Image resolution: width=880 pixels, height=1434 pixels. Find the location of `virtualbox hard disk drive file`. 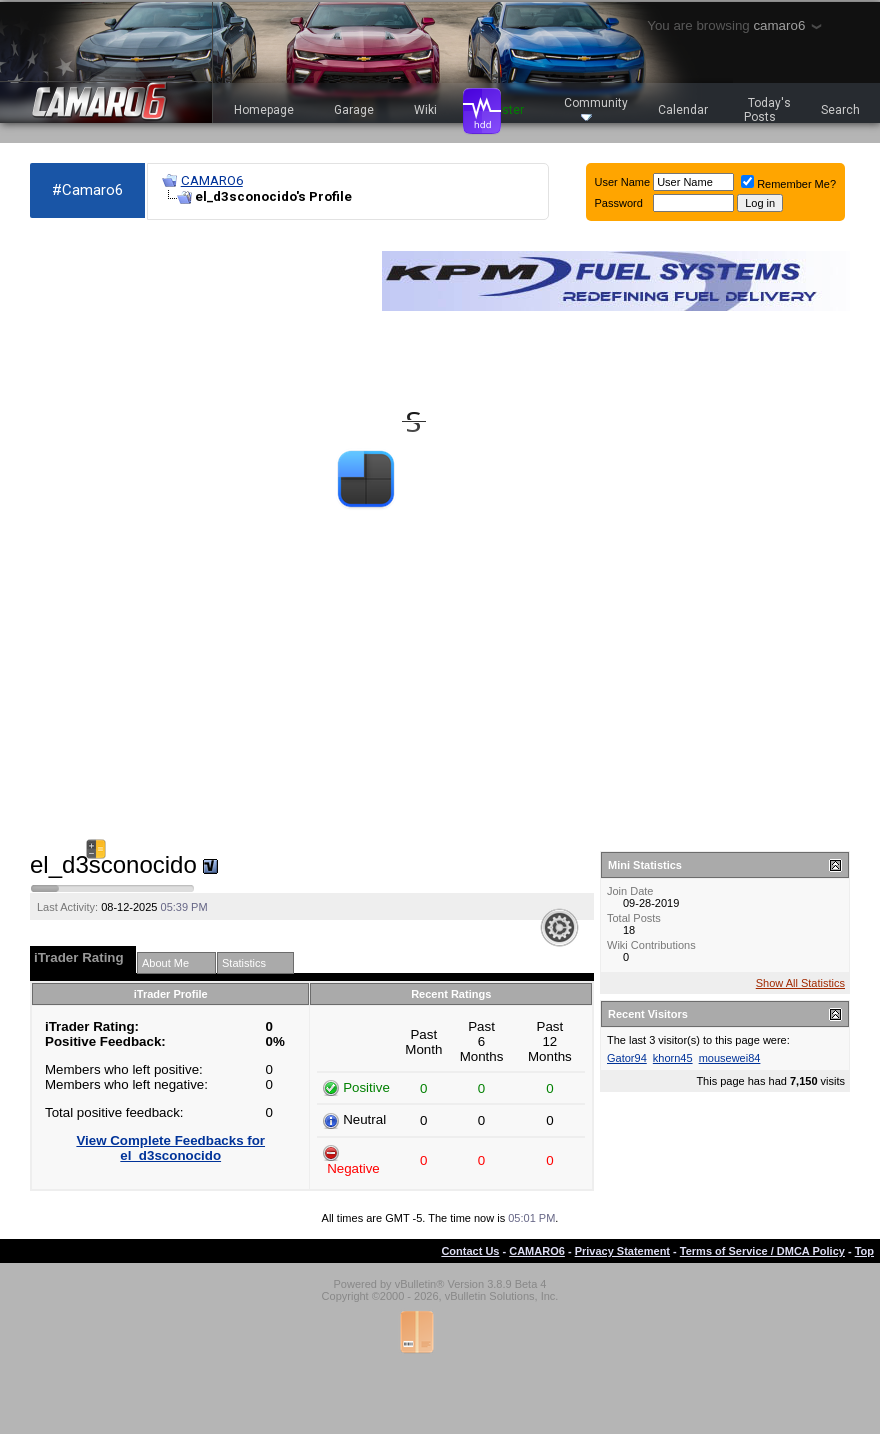

virtualbox hard disk drive file is located at coordinates (482, 111).